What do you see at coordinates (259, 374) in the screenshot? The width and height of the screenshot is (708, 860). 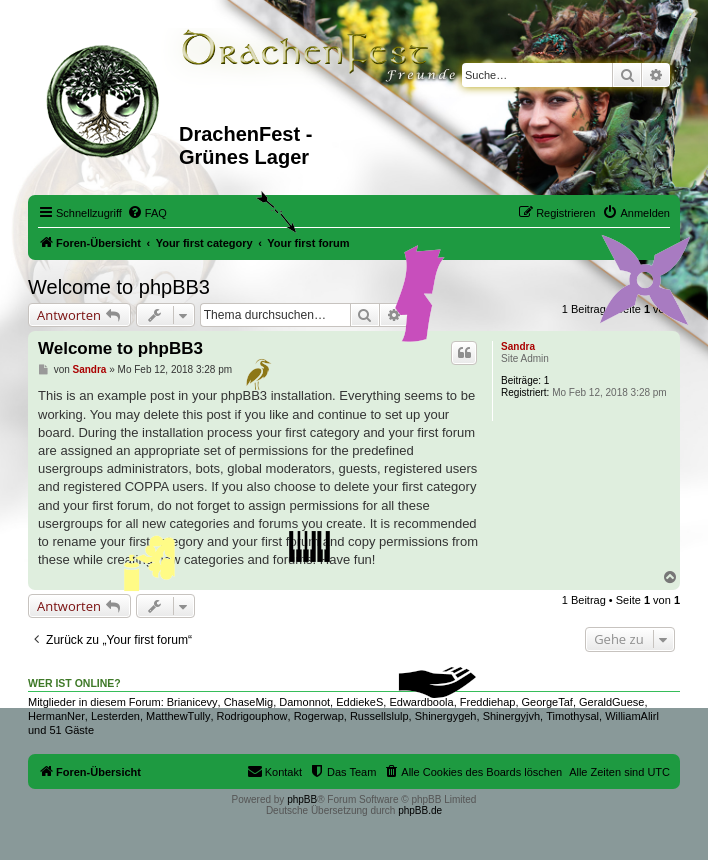 I see `heron bird icon for wildlife or nature category` at bounding box center [259, 374].